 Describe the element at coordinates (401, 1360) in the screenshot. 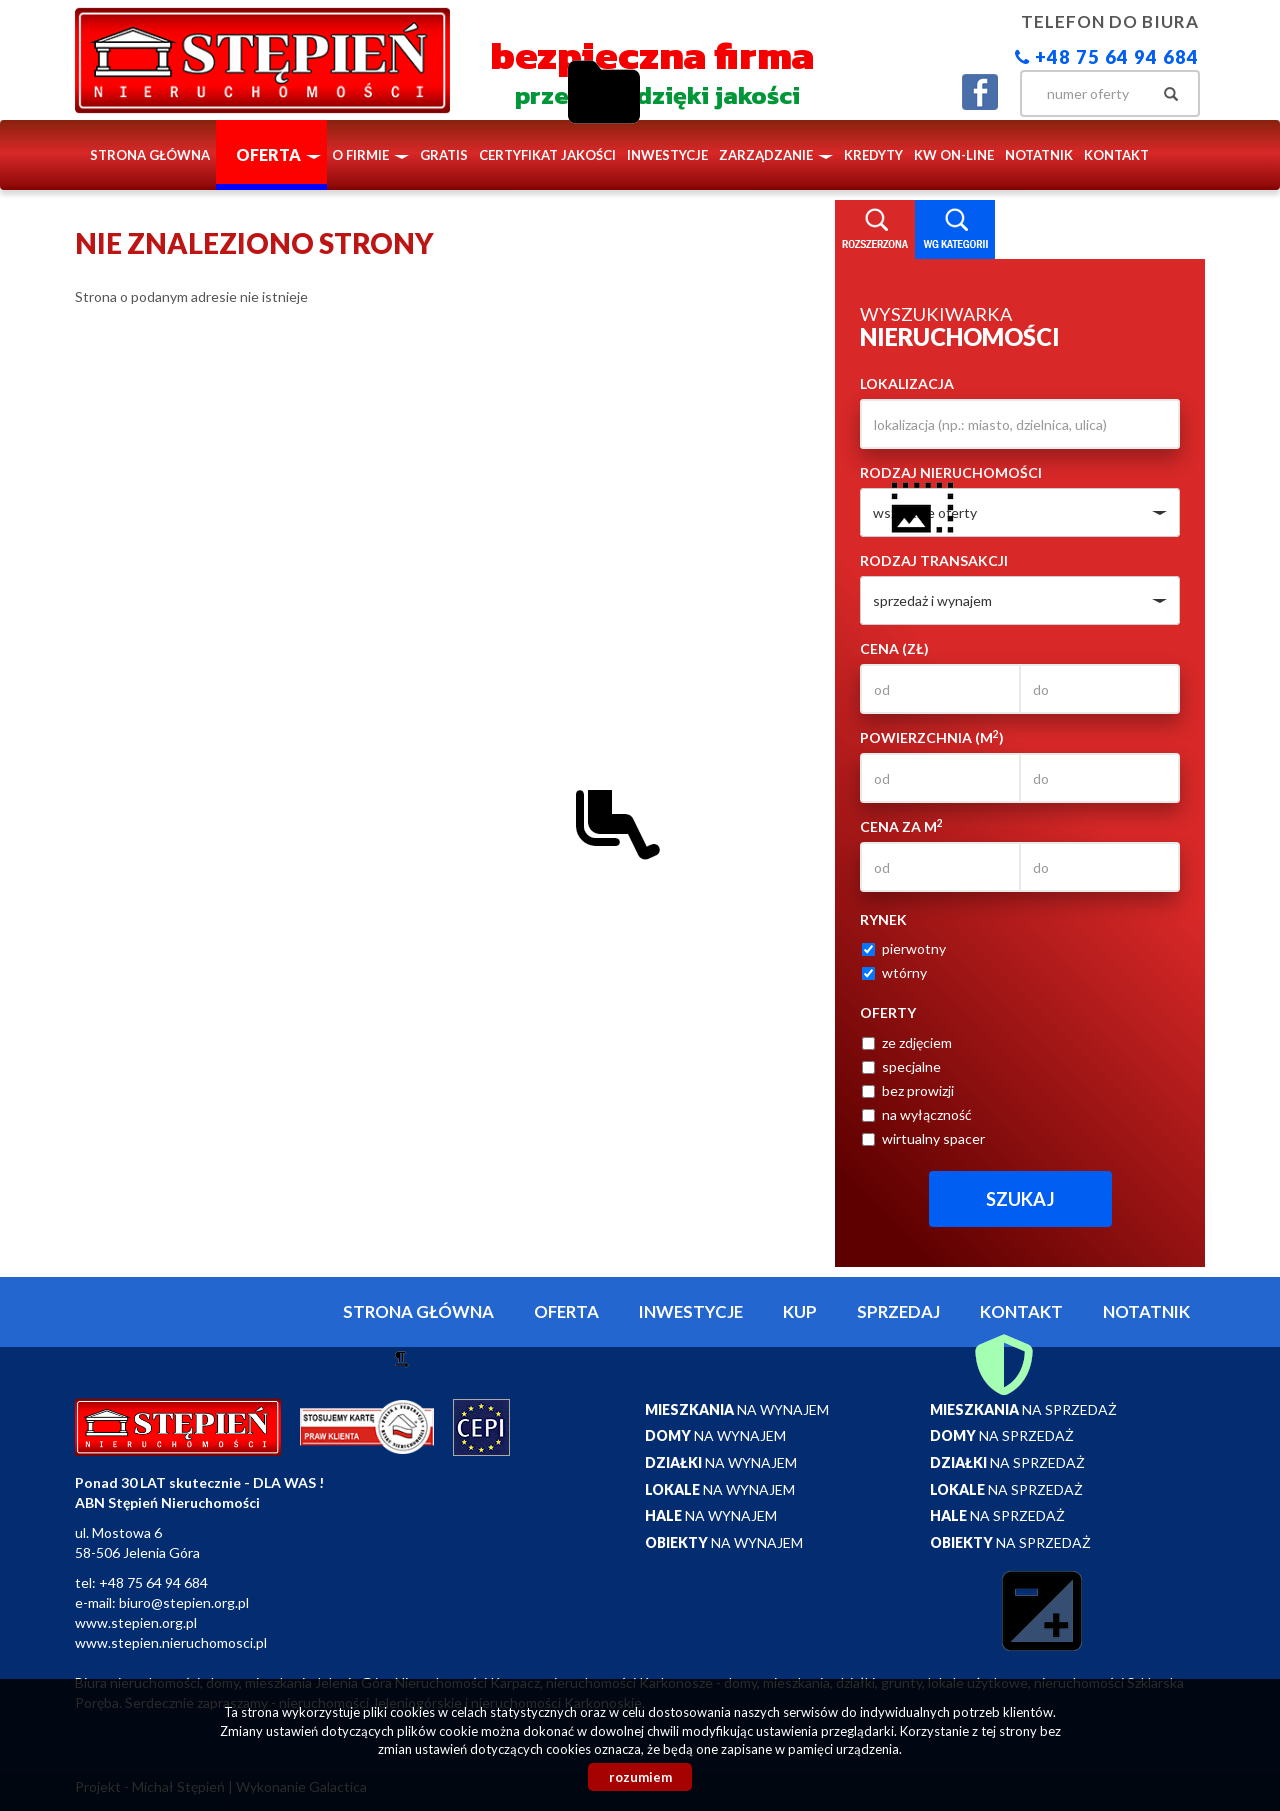

I see `set text direction to left-to-right` at that location.